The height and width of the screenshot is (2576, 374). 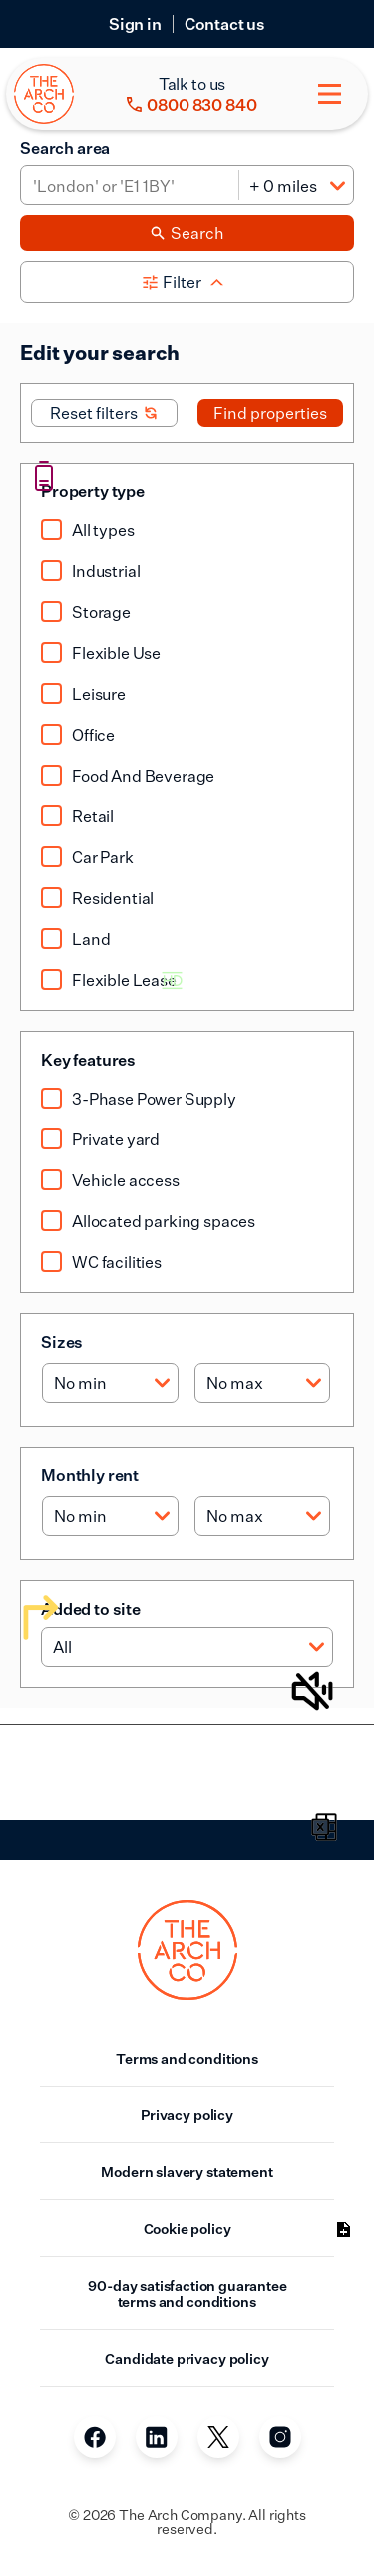 I want to click on reply to a message or forward content, so click(x=37, y=1617).